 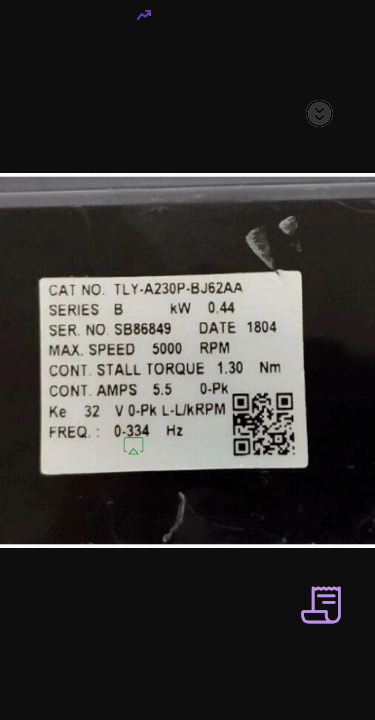 I want to click on stream content to an external display, so click(x=133, y=445).